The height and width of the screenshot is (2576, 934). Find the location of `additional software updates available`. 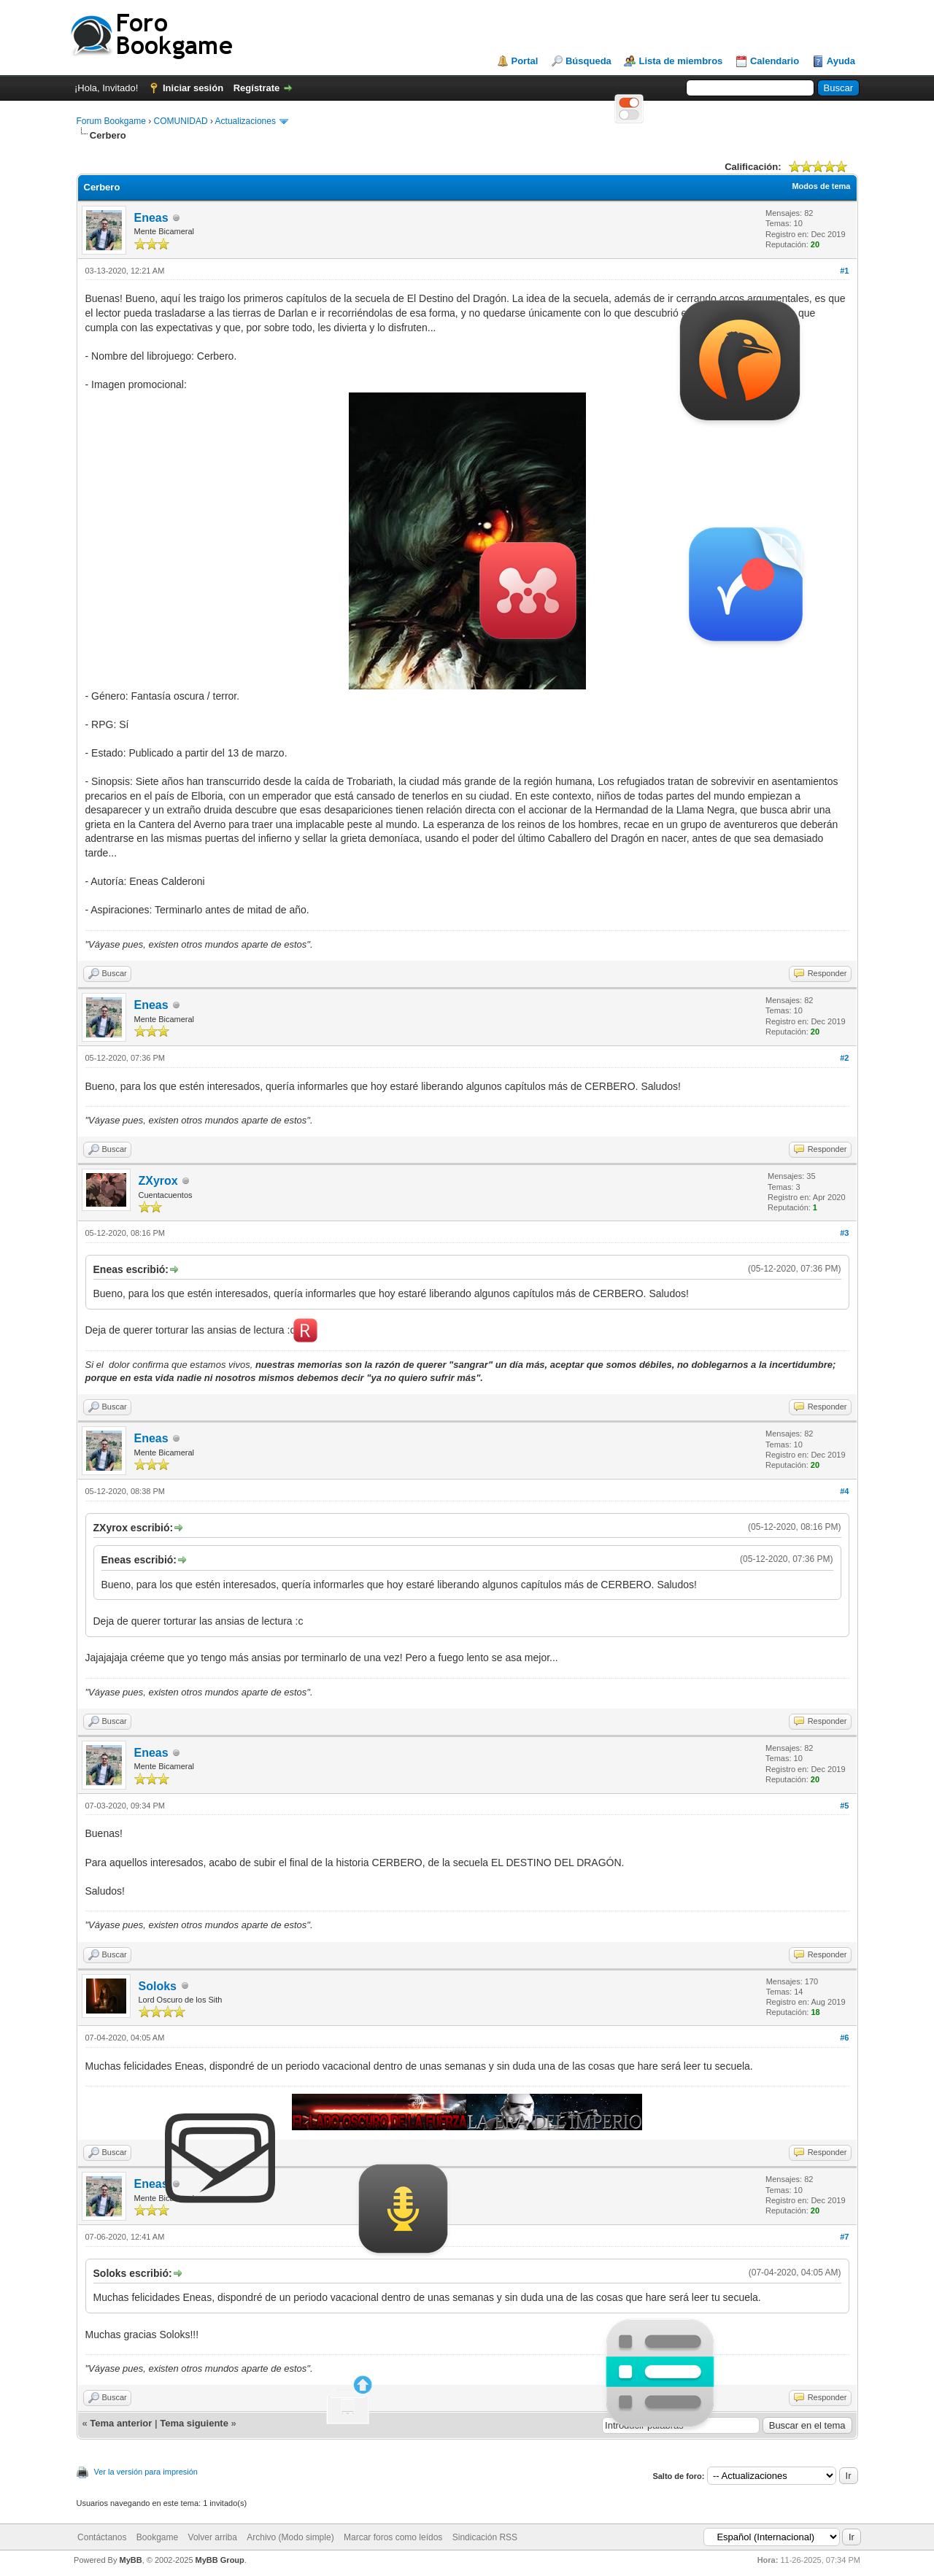

additional software updates available is located at coordinates (347, 2399).